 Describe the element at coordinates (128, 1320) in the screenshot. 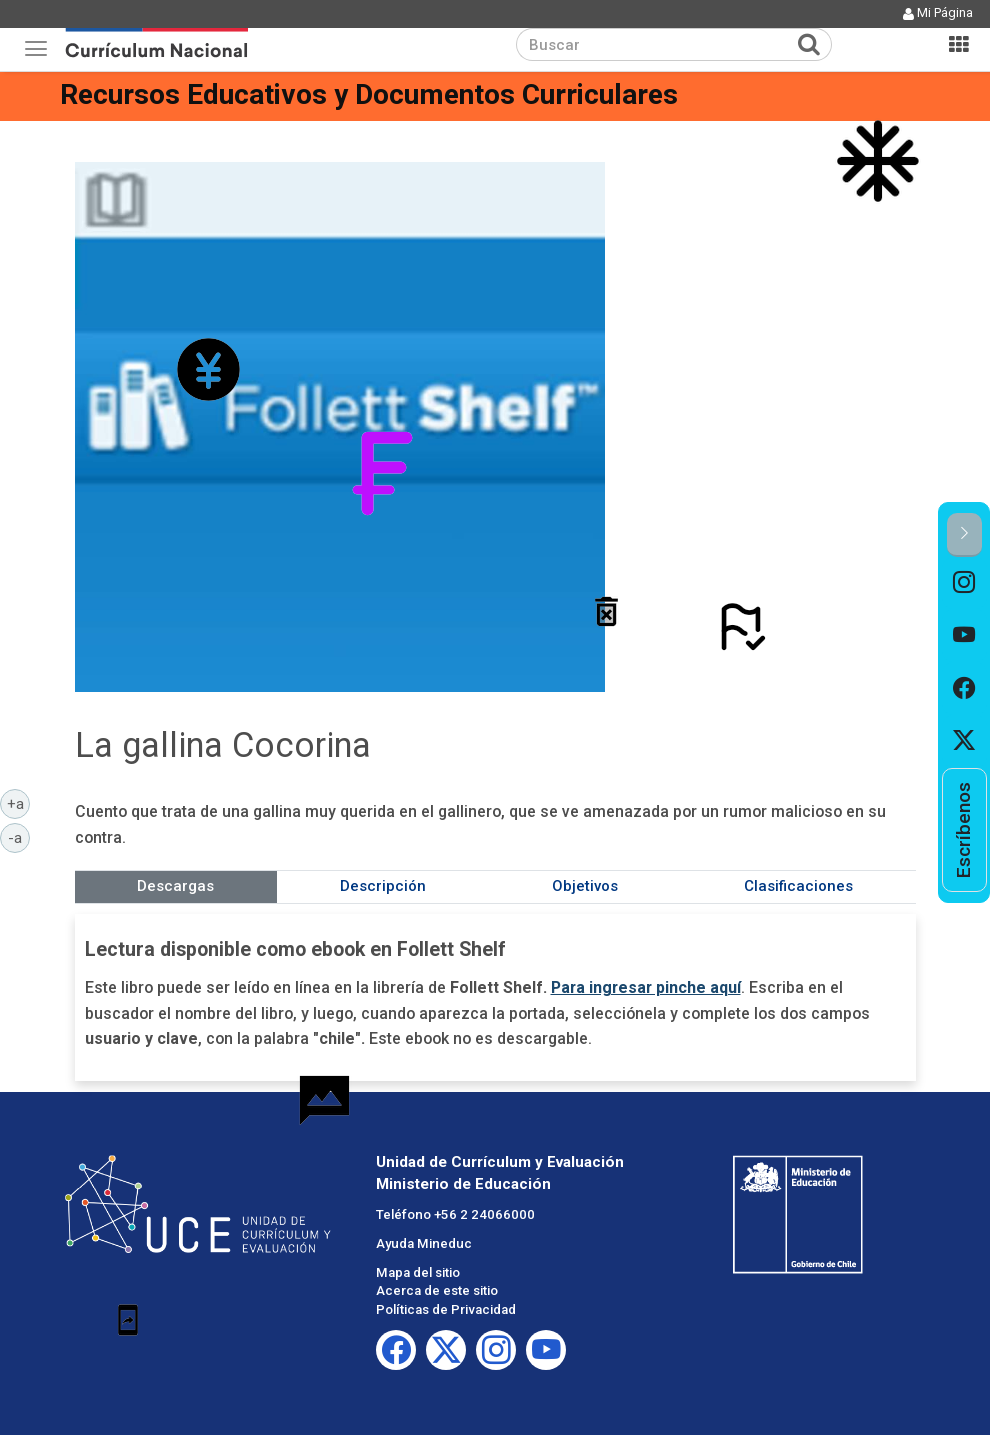

I see `share your mobile screen with others` at that location.